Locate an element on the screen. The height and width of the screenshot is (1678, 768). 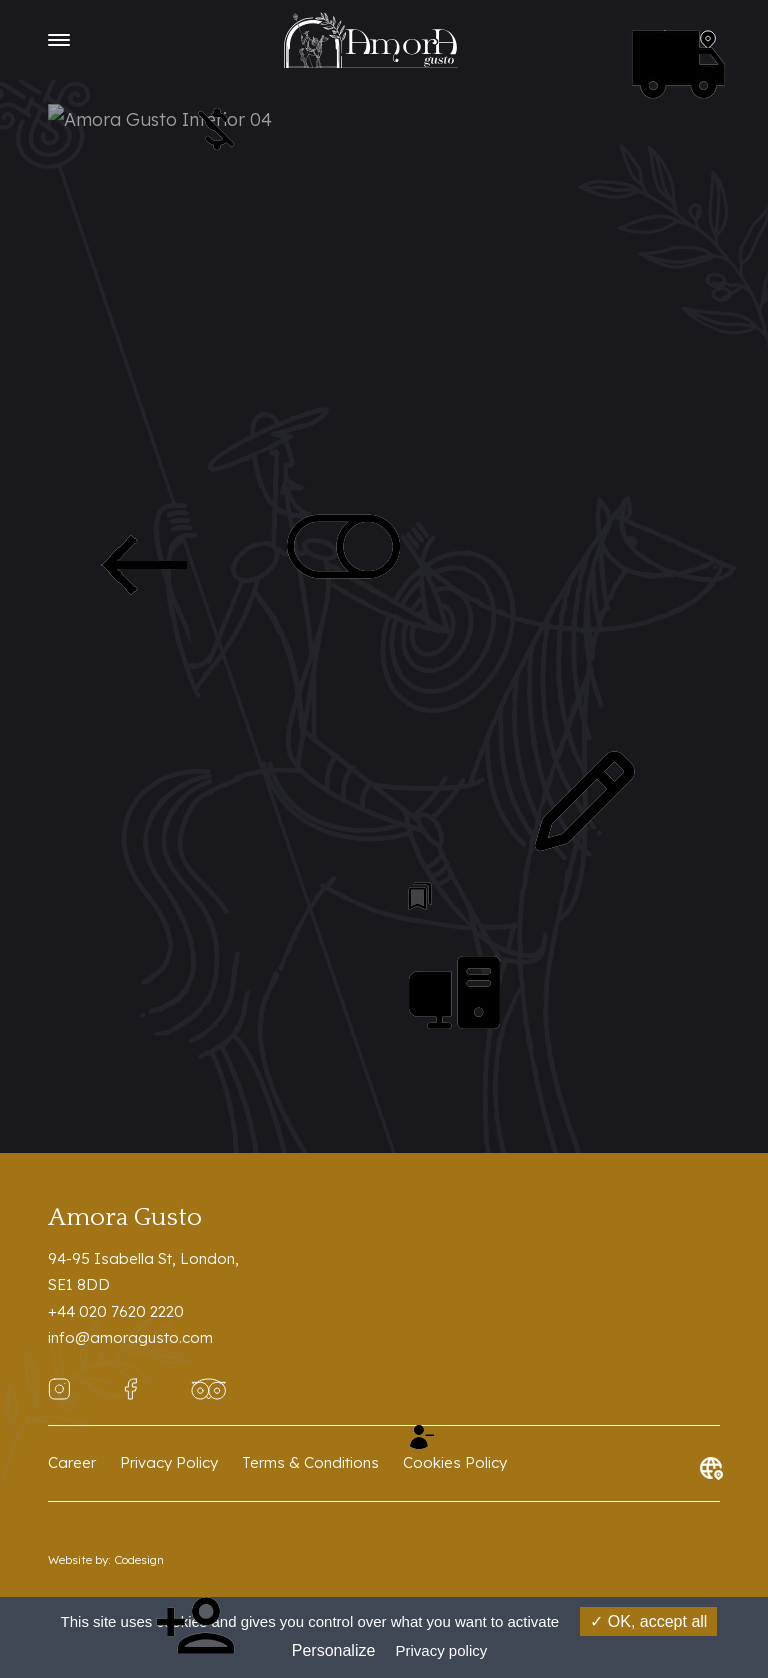
indicates no cost or free item is located at coordinates (216, 129).